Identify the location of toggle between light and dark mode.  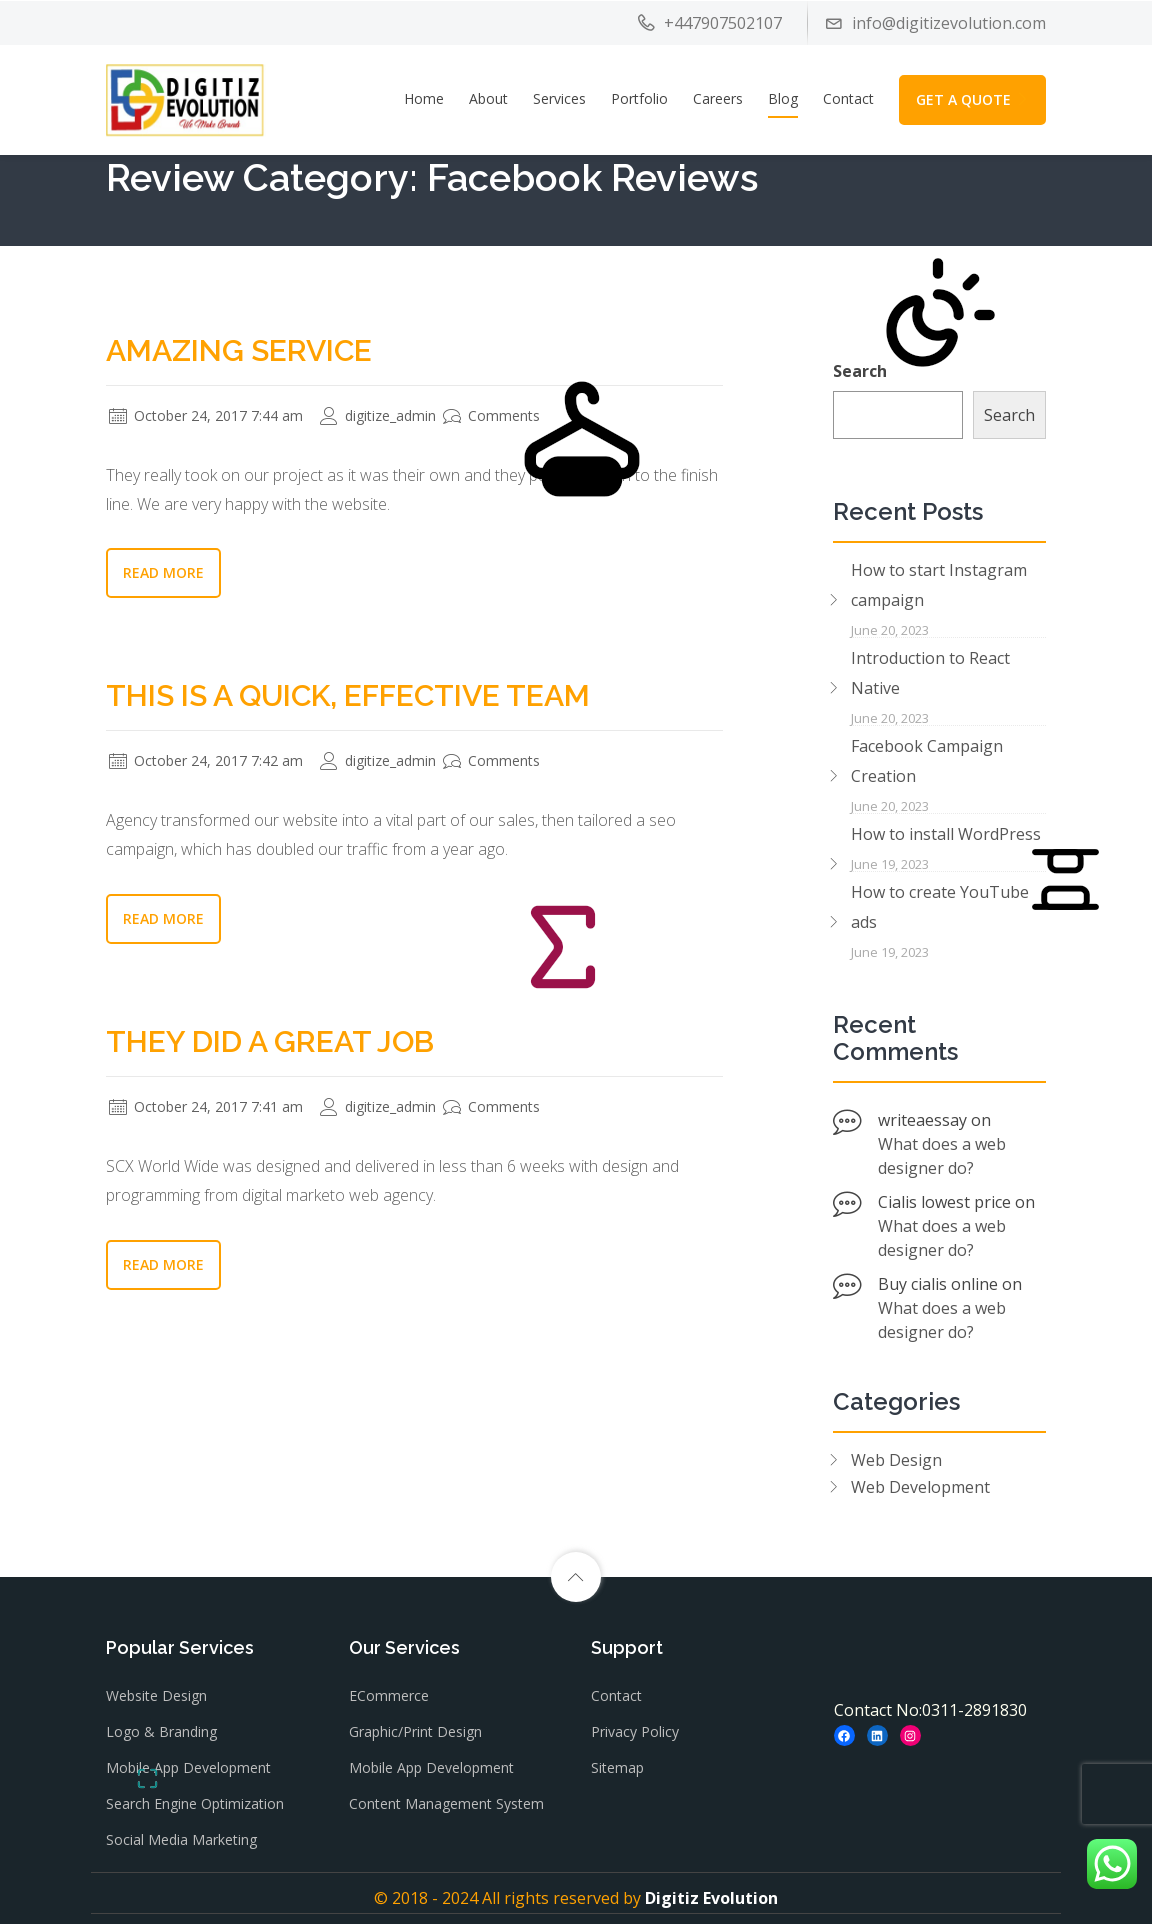
(938, 315).